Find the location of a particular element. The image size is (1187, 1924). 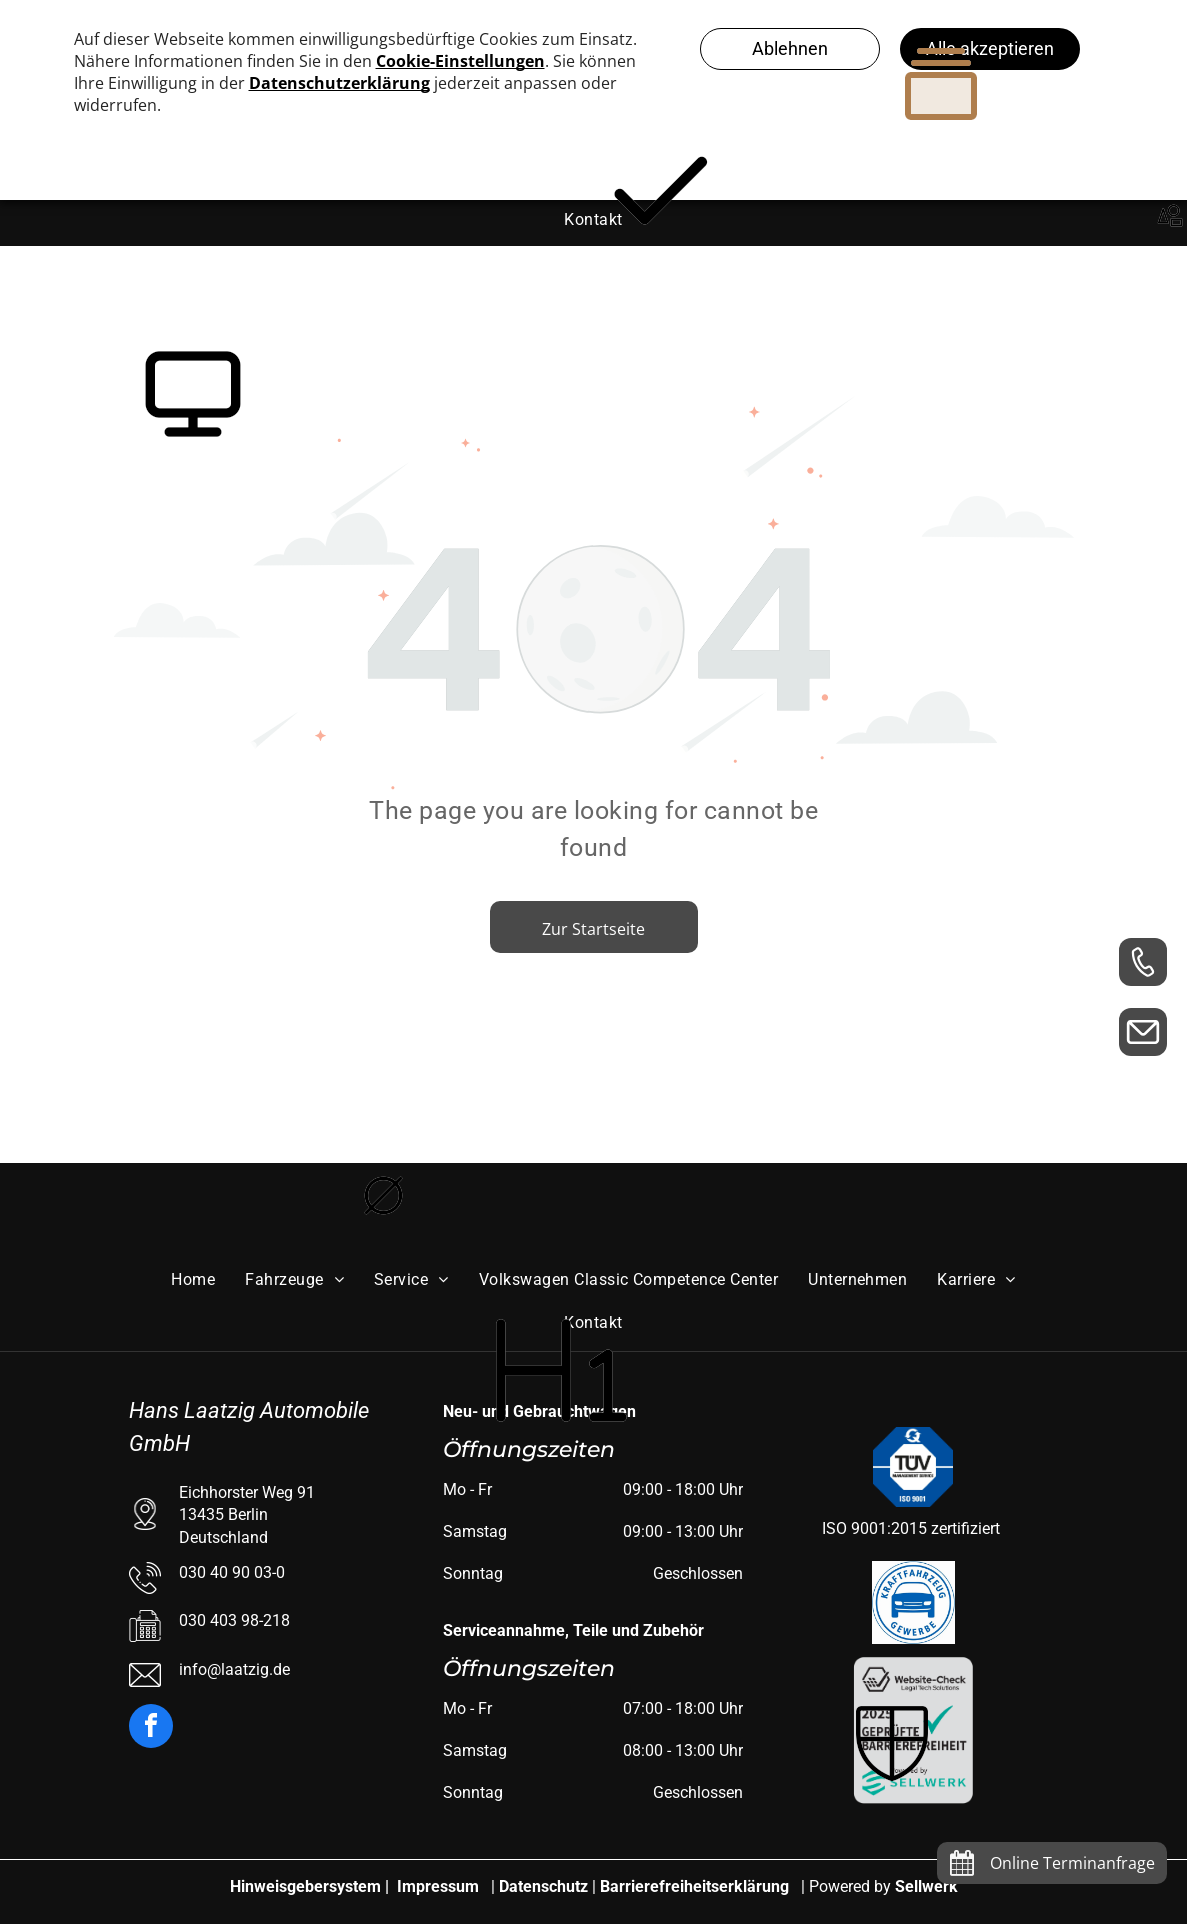

confirm or submit an action is located at coordinates (659, 187).